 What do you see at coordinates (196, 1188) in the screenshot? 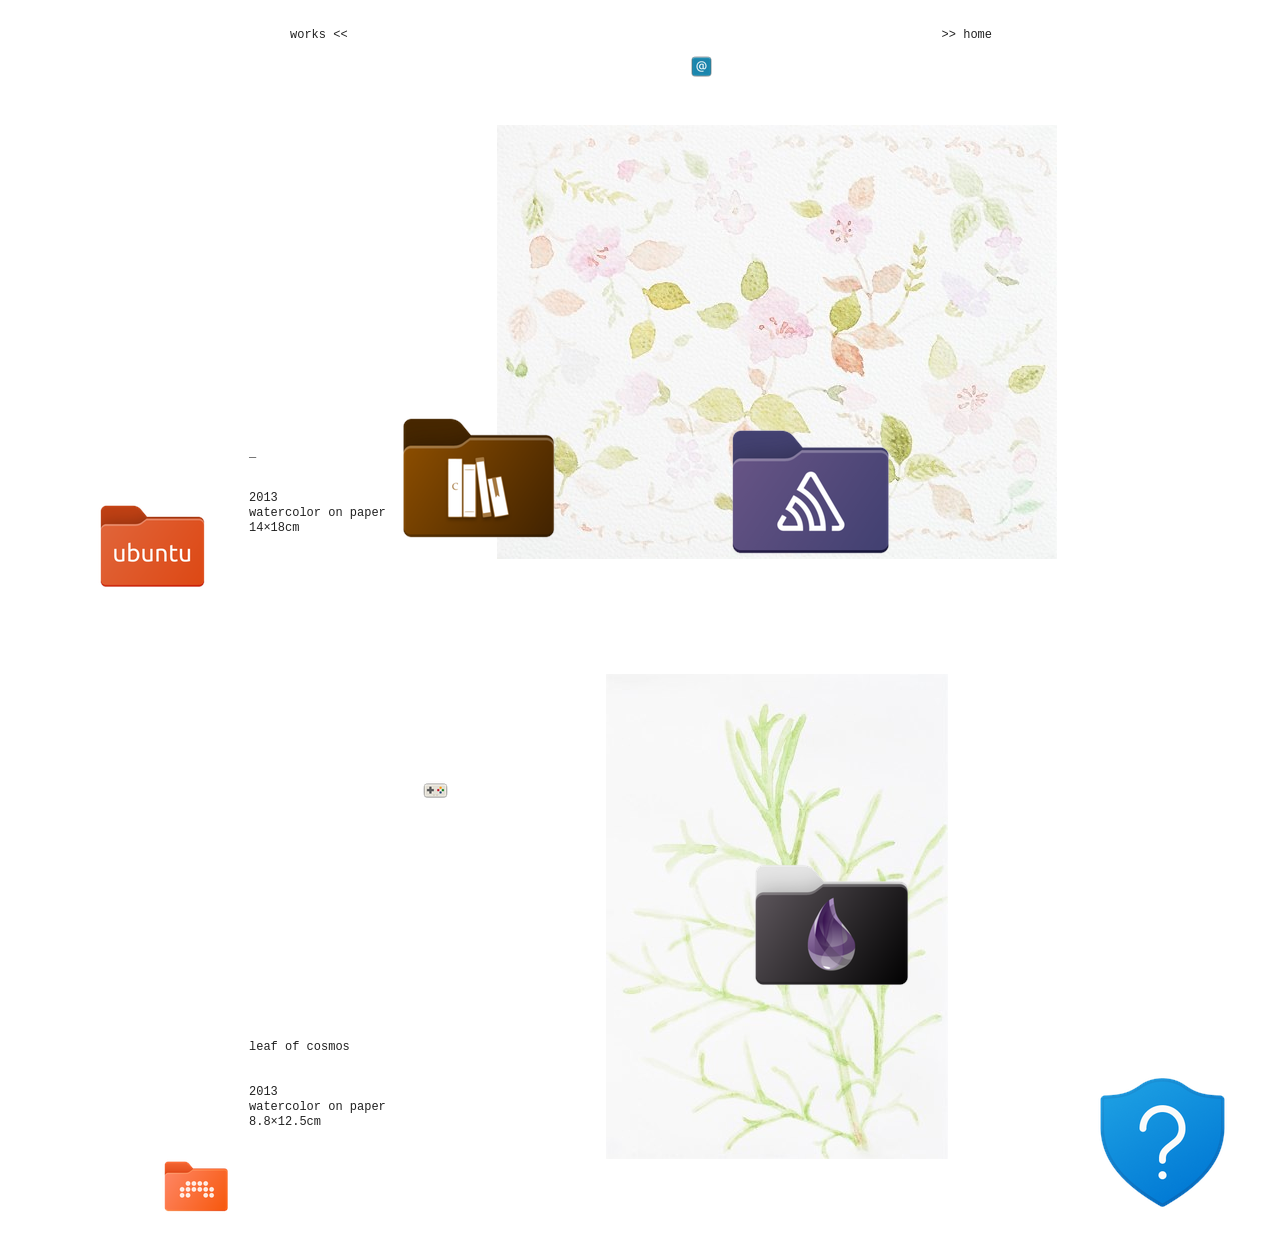
I see `open Bitwig Studio project files folder` at bounding box center [196, 1188].